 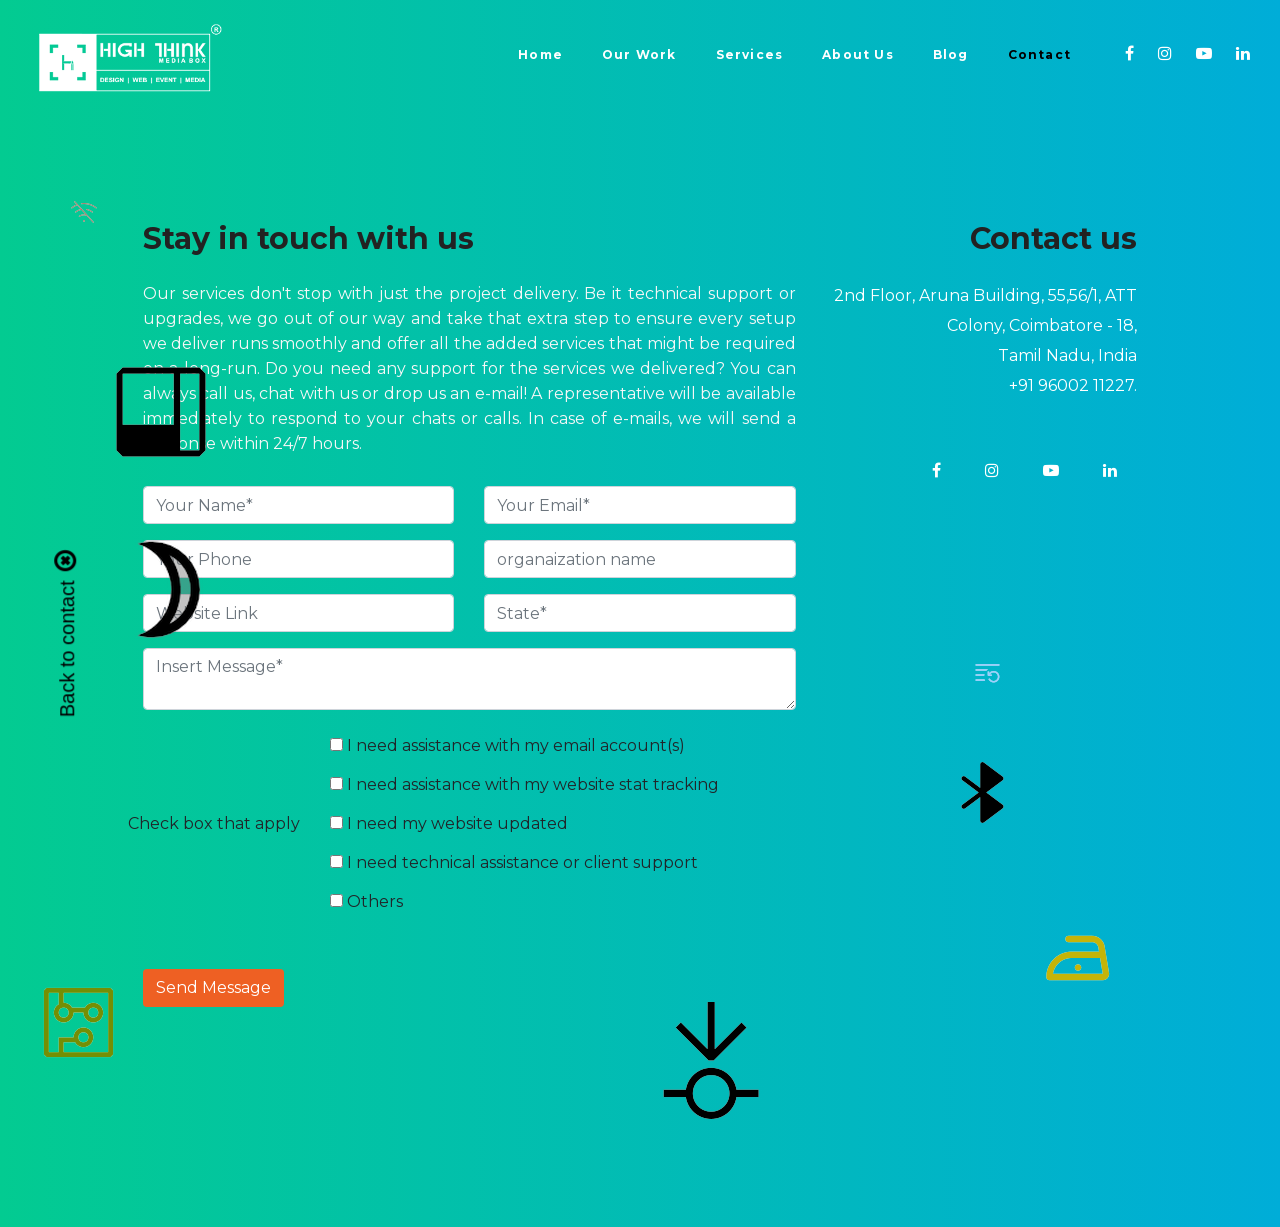 I want to click on toggle dark mode or night theme, so click(x=166, y=589).